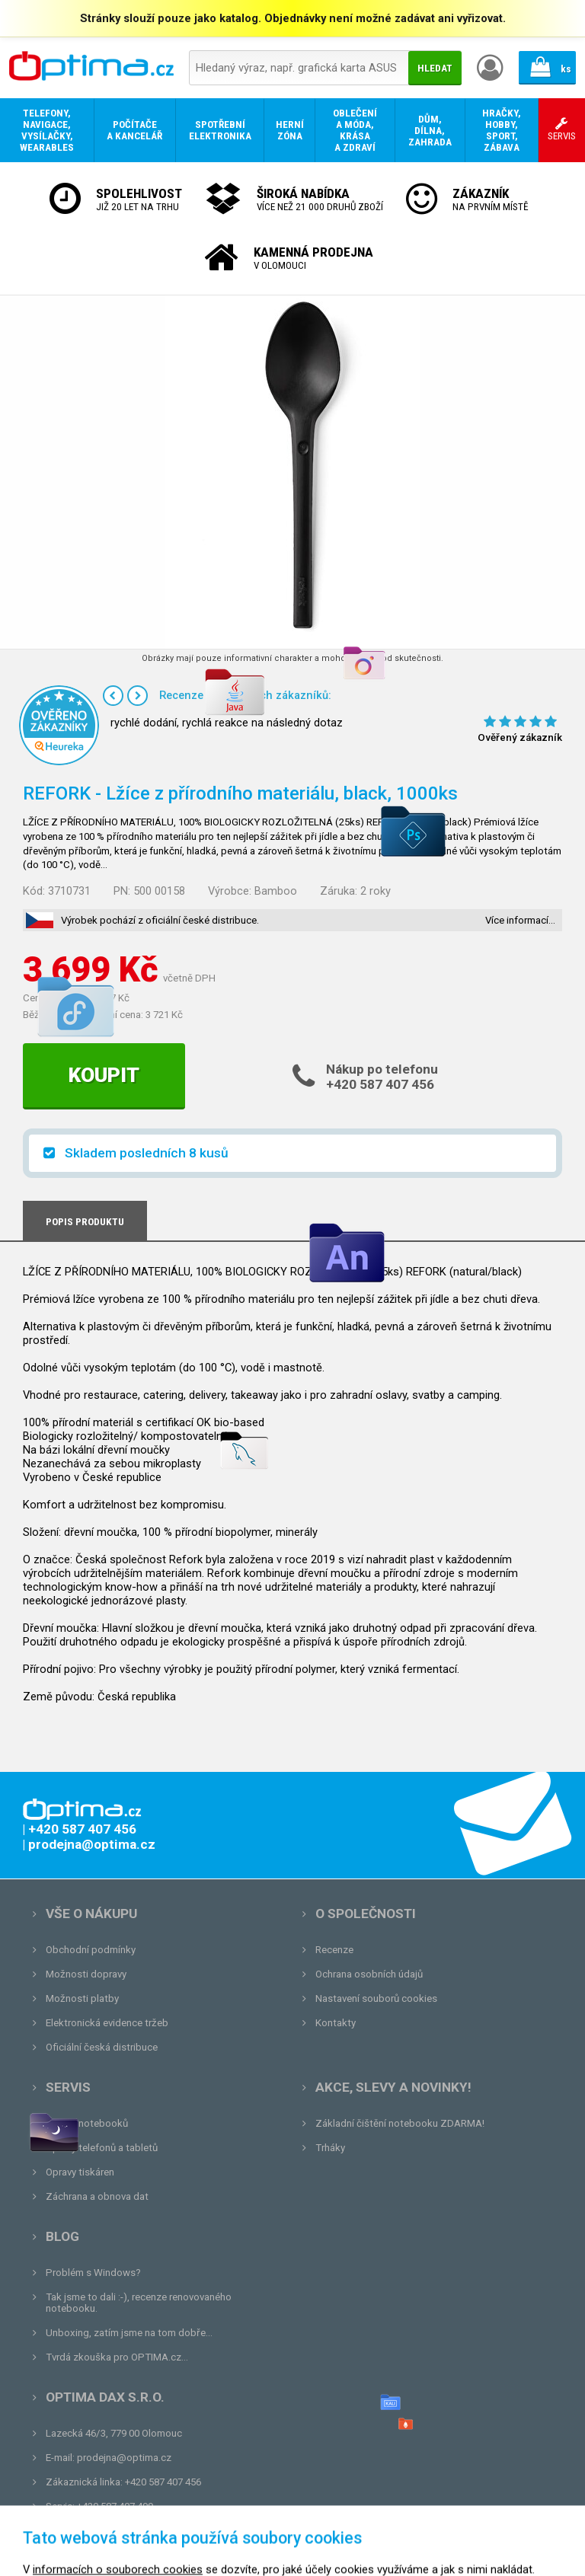 The image size is (585, 2576). Describe the element at coordinates (390, 2402) in the screenshot. I see `folder containing kali linux files or tools` at that location.